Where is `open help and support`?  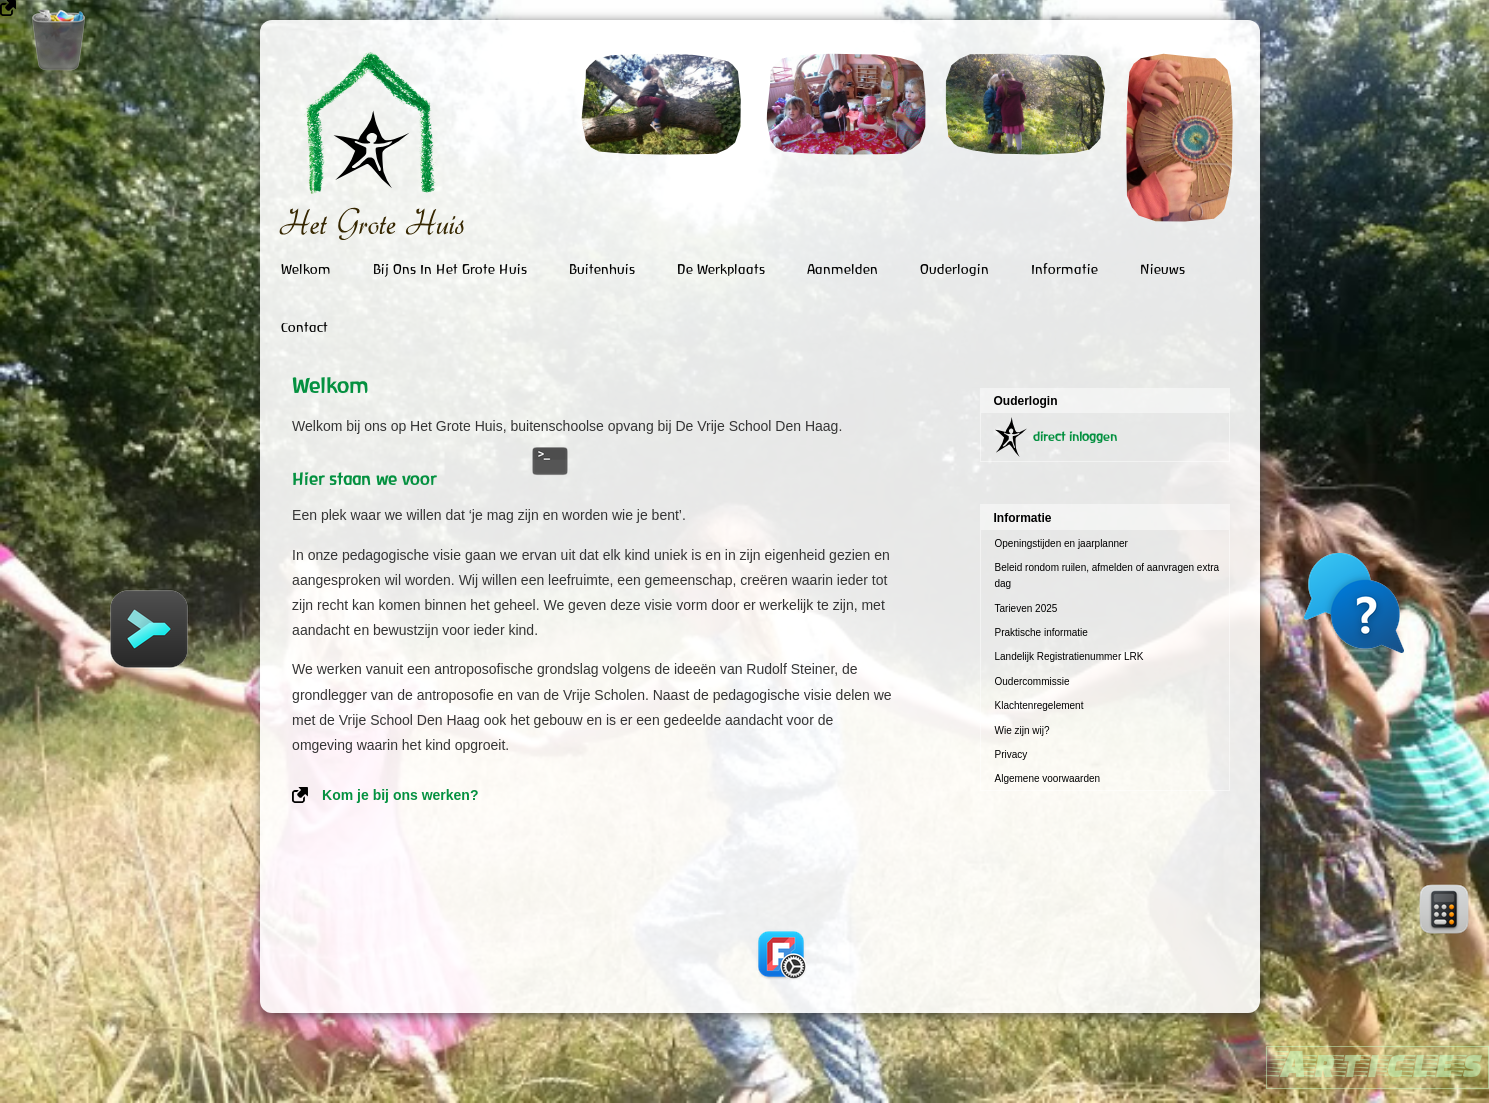 open help and support is located at coordinates (1354, 603).